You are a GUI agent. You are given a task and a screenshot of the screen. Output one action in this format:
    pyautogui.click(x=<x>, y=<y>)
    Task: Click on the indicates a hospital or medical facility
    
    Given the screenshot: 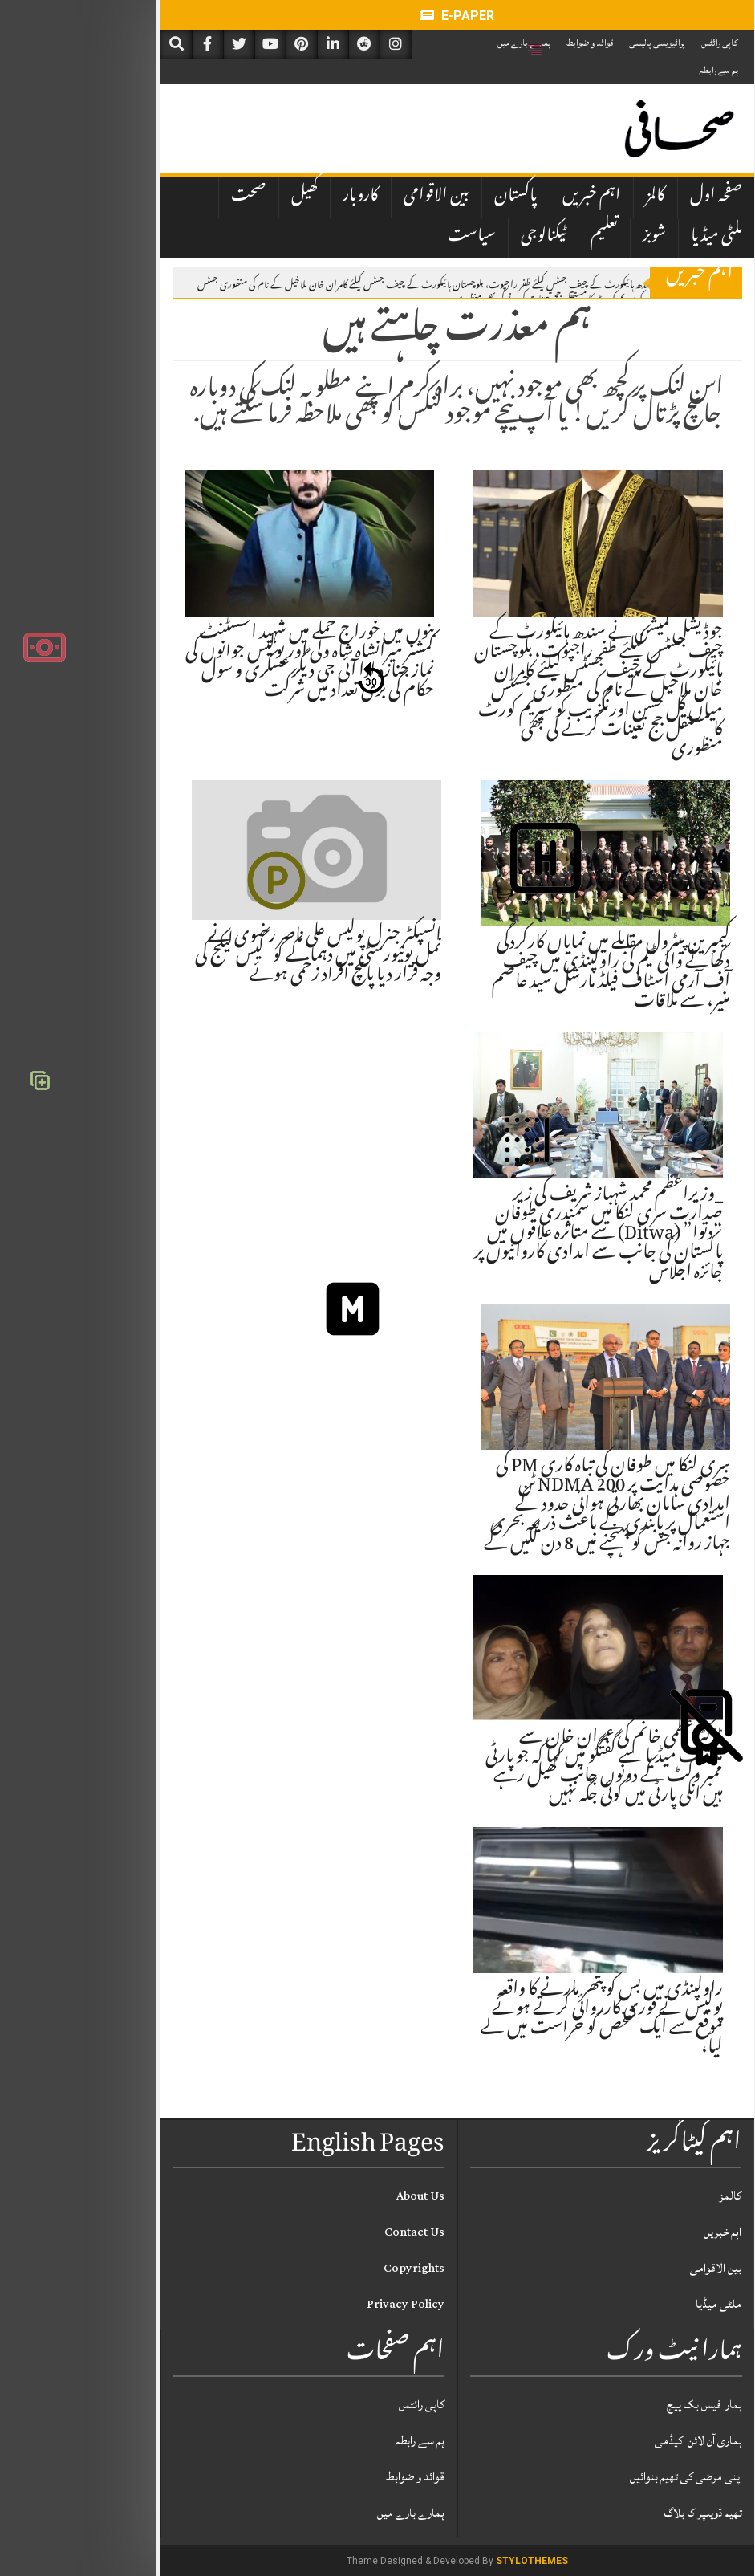 What is the action you would take?
    pyautogui.click(x=546, y=858)
    